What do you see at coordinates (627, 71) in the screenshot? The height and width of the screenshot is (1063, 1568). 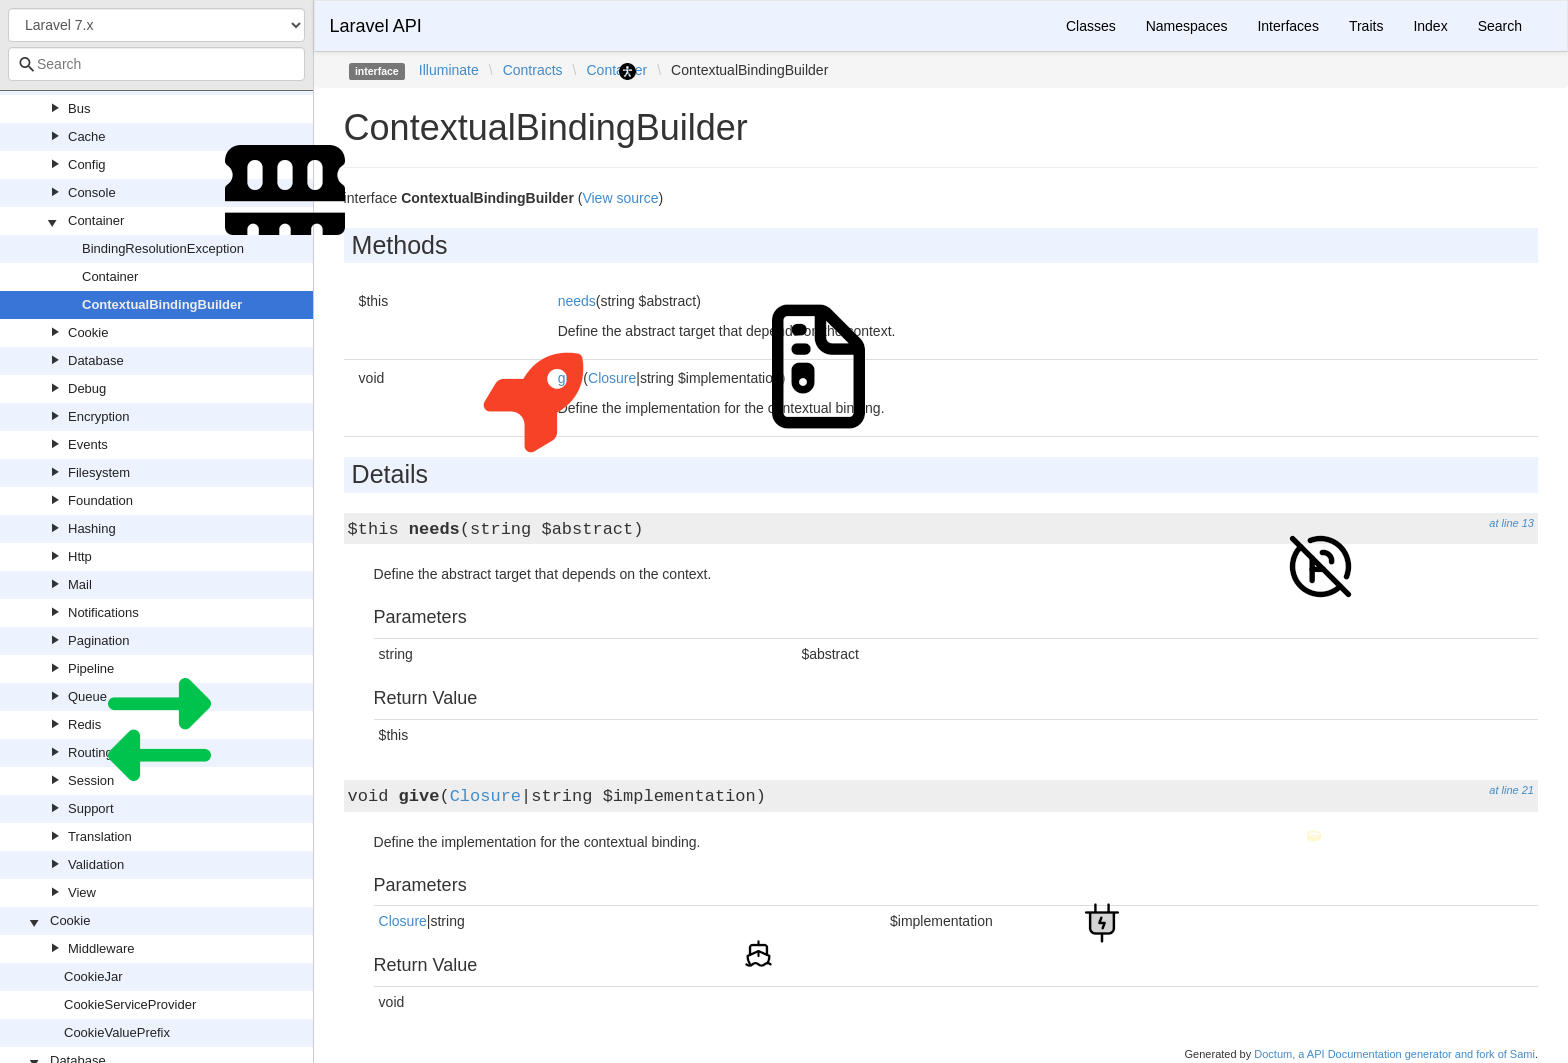 I see `view user profile` at bounding box center [627, 71].